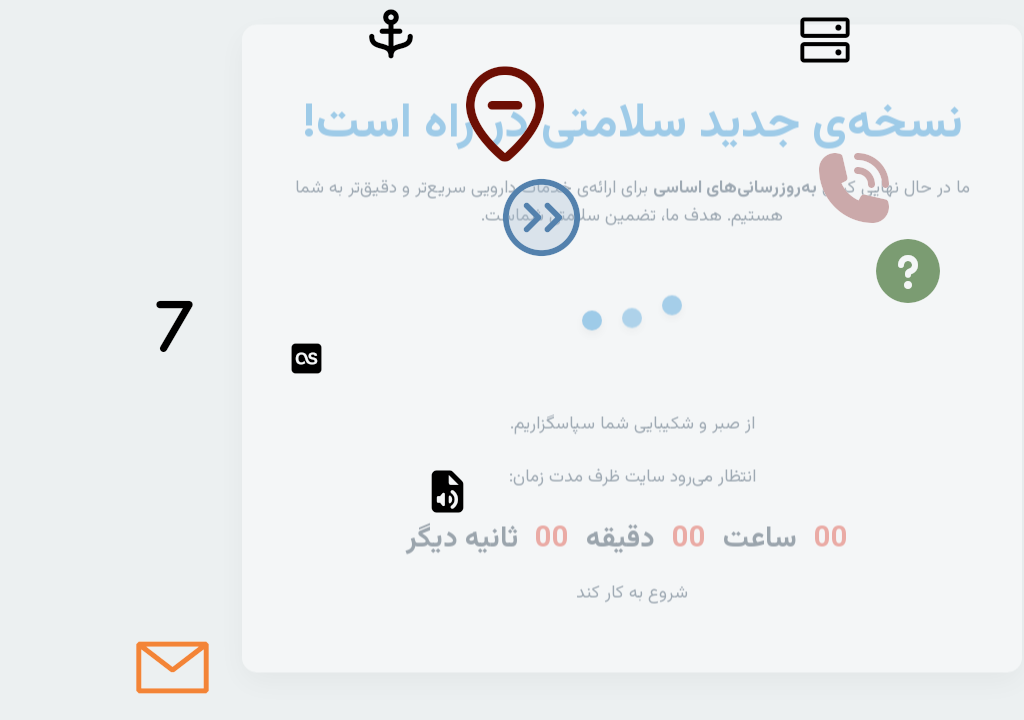  What do you see at coordinates (908, 271) in the screenshot?
I see `access help or support information` at bounding box center [908, 271].